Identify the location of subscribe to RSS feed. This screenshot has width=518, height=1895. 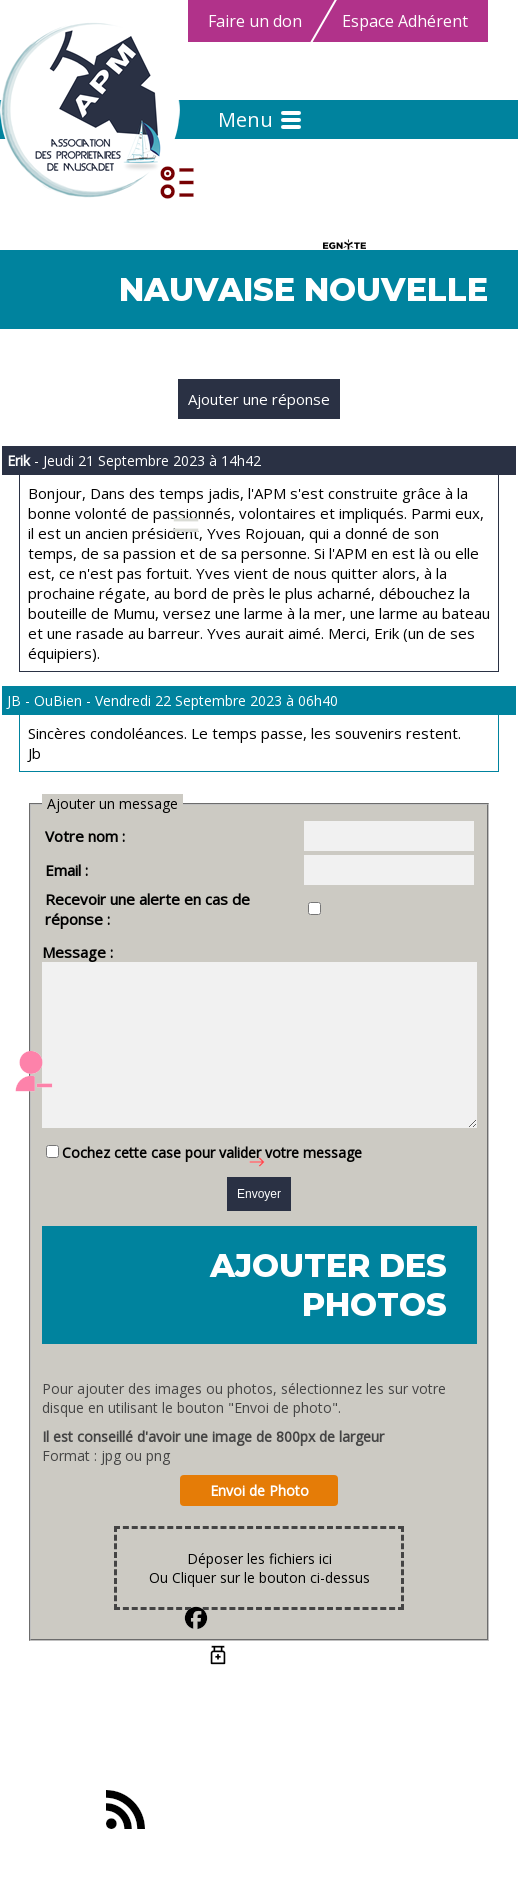
(125, 1809).